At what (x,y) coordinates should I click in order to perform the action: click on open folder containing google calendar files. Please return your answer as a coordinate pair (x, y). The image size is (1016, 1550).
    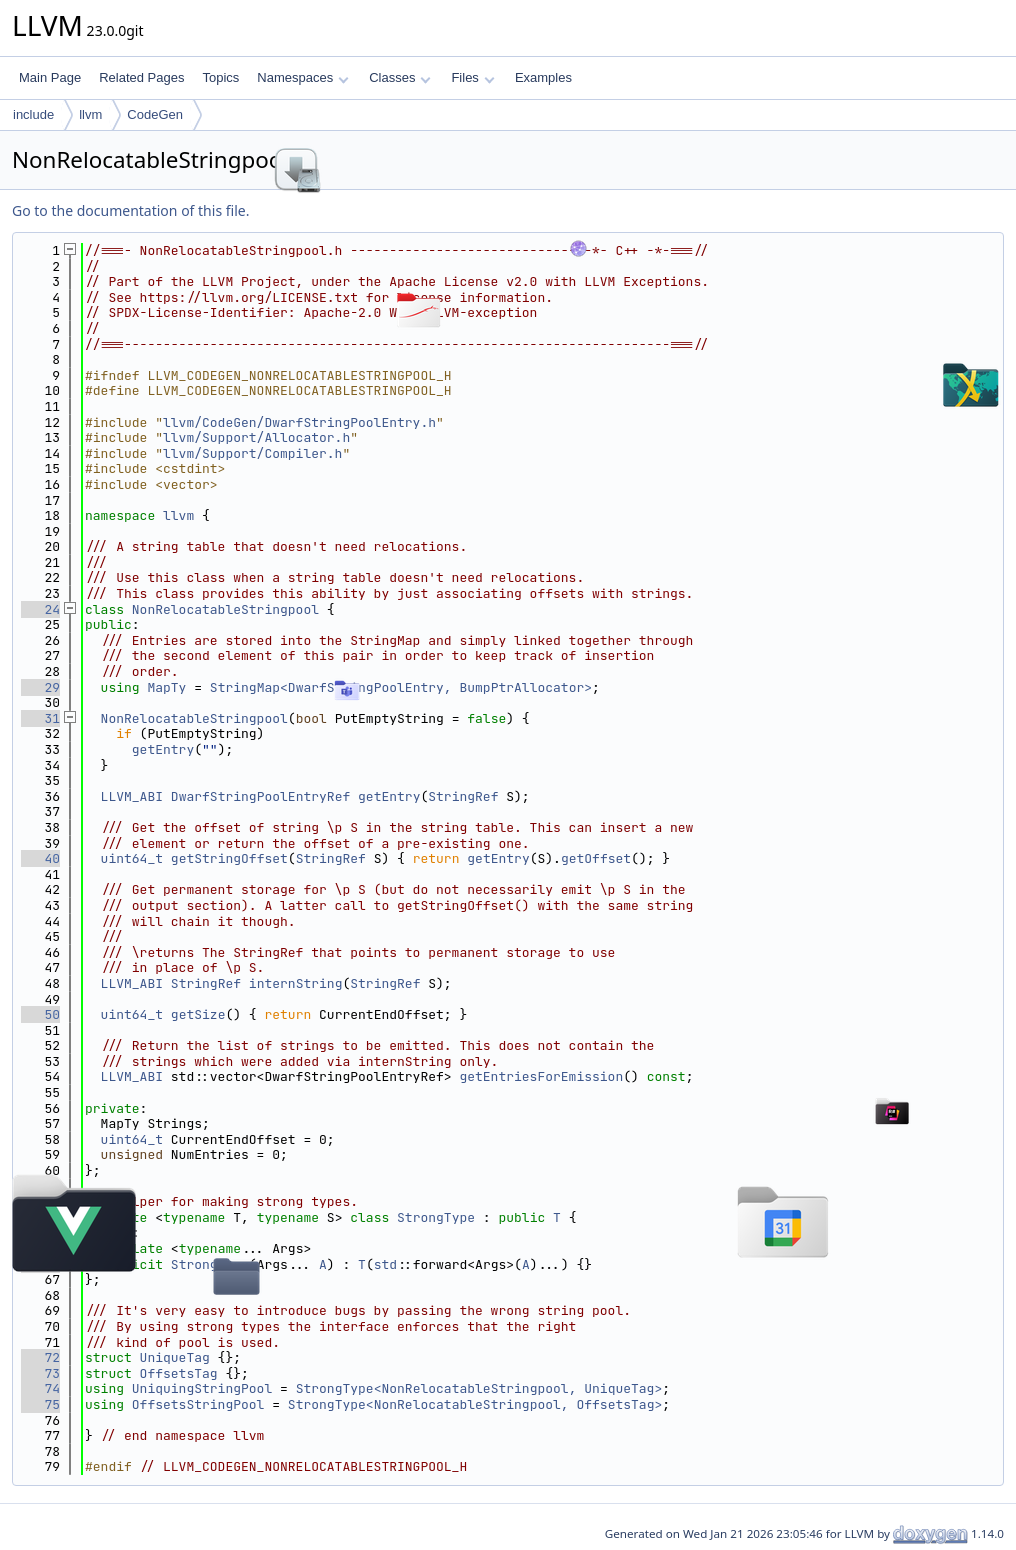
    Looking at the image, I should click on (782, 1224).